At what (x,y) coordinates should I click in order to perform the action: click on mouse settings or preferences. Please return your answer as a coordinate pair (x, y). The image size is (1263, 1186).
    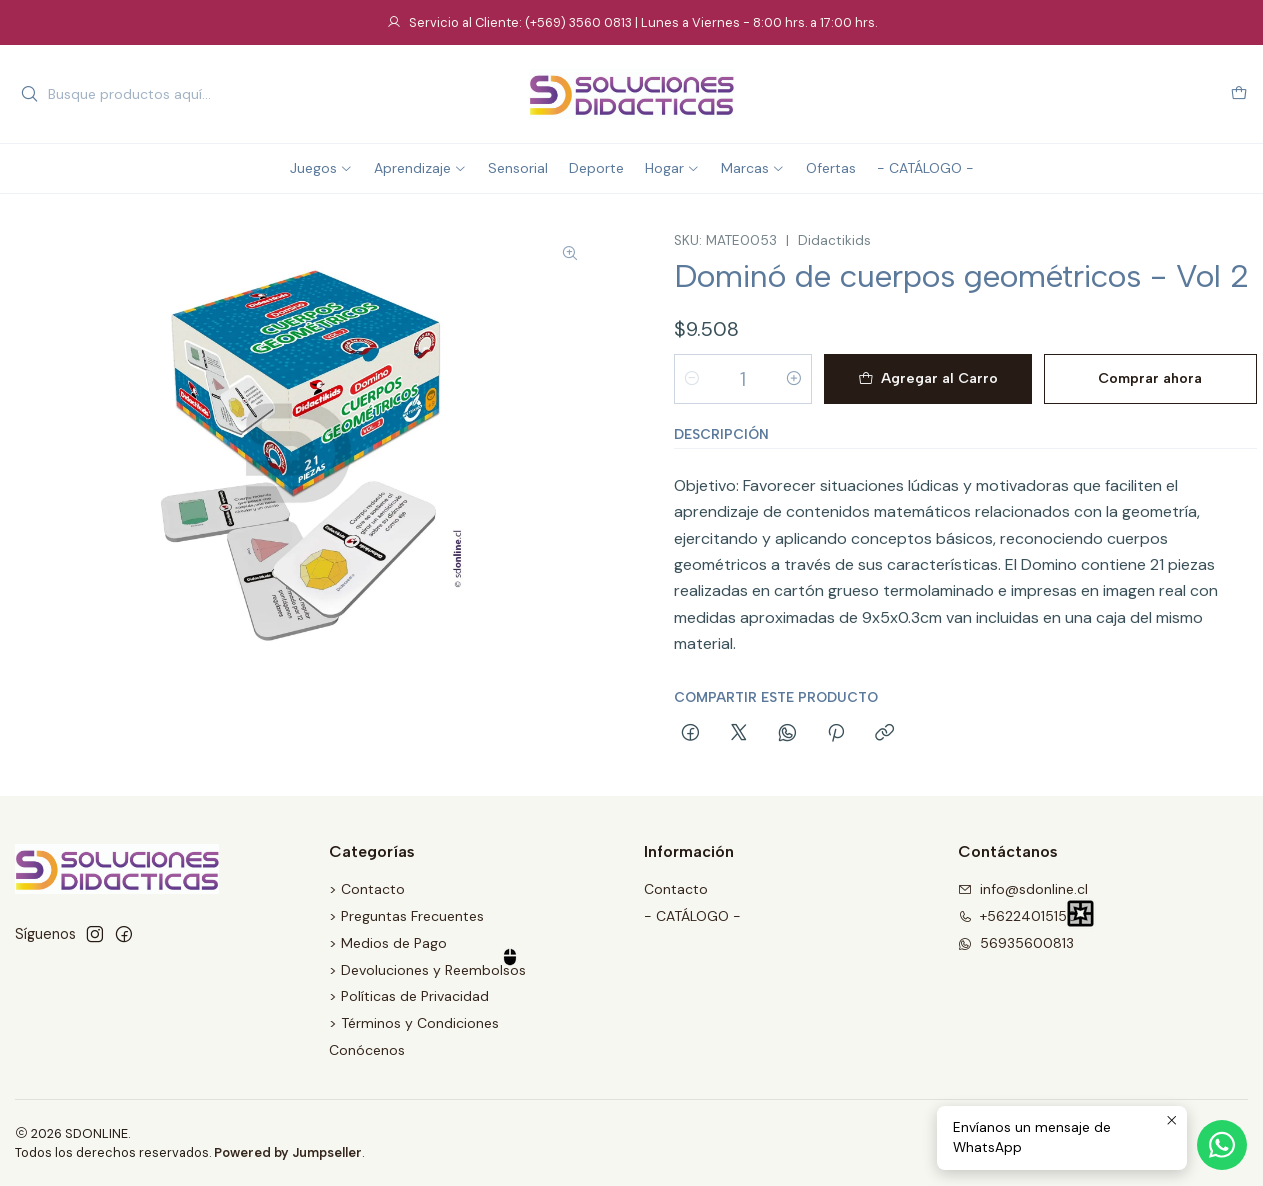
    Looking at the image, I should click on (510, 957).